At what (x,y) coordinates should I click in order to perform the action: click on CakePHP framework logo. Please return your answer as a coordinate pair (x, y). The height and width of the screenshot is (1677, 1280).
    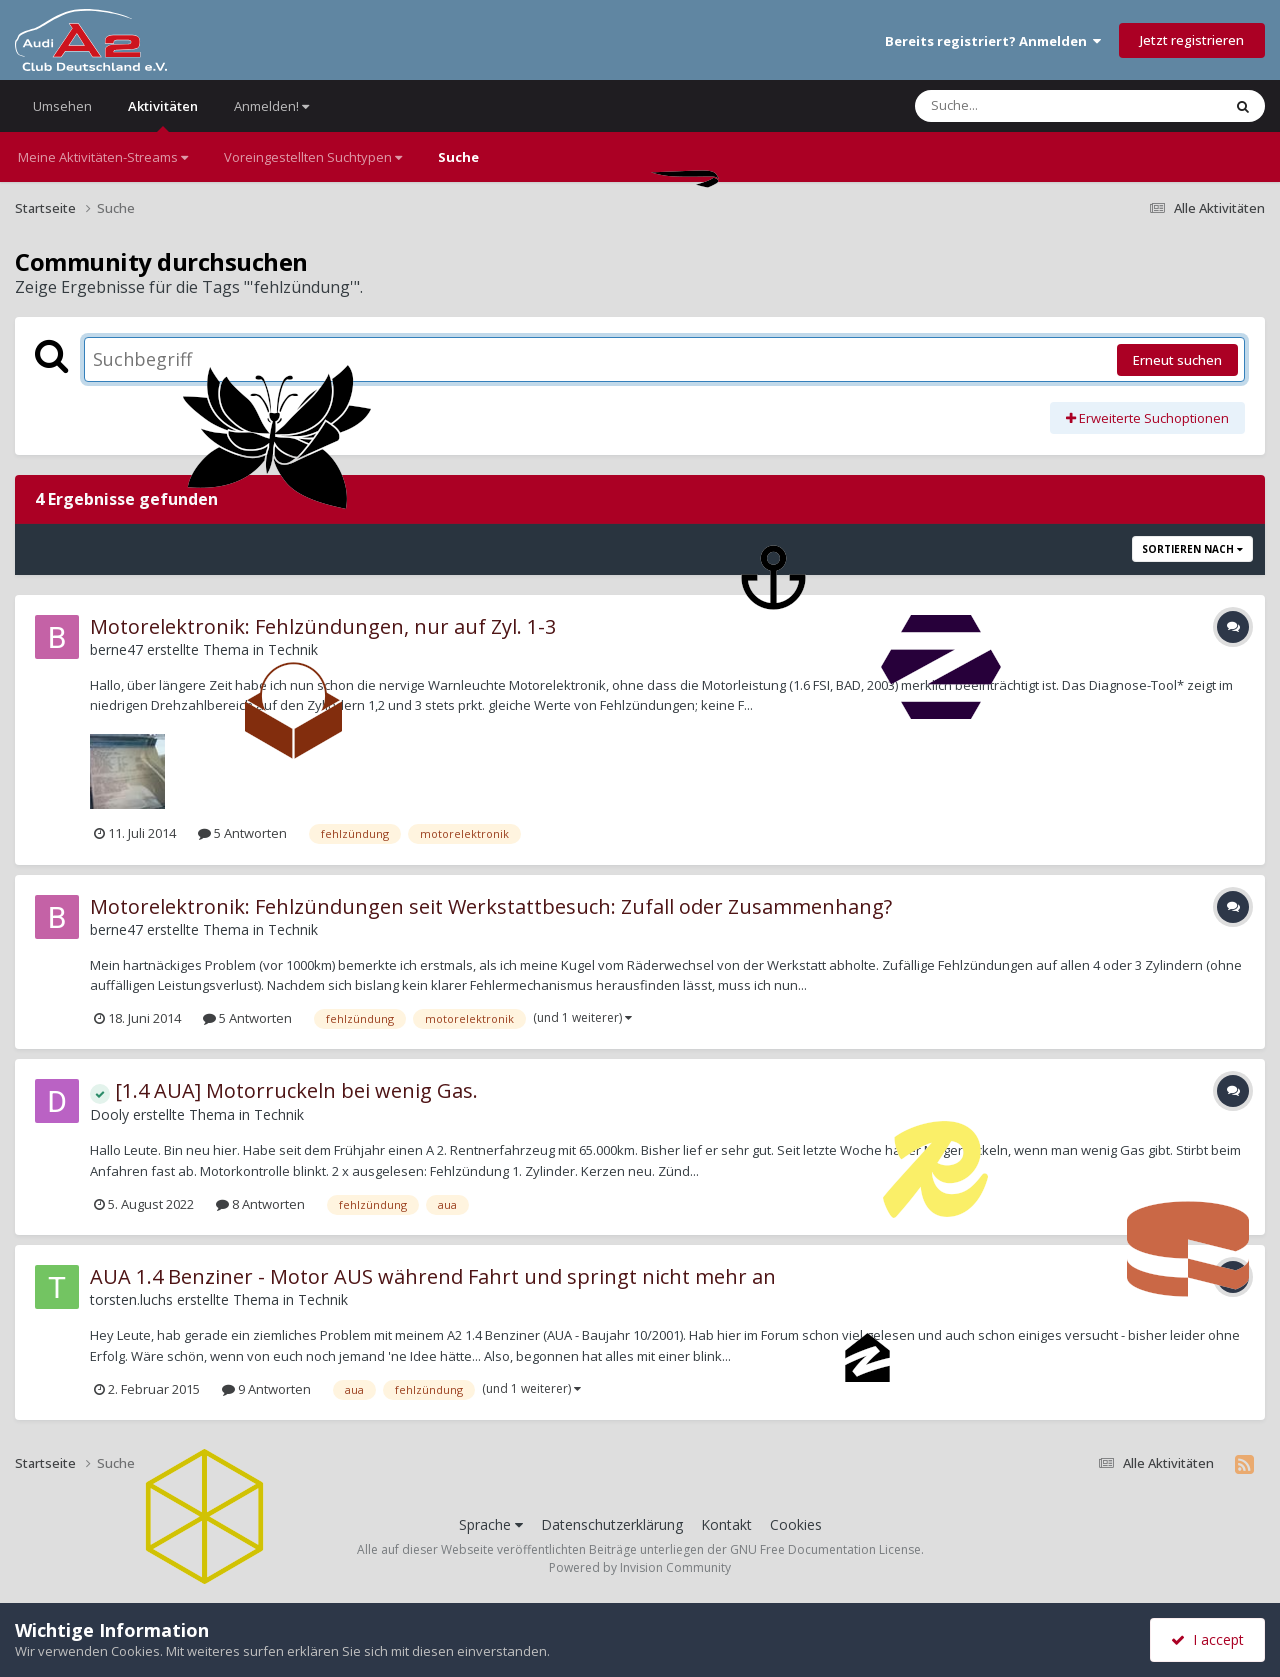
    Looking at the image, I should click on (1188, 1249).